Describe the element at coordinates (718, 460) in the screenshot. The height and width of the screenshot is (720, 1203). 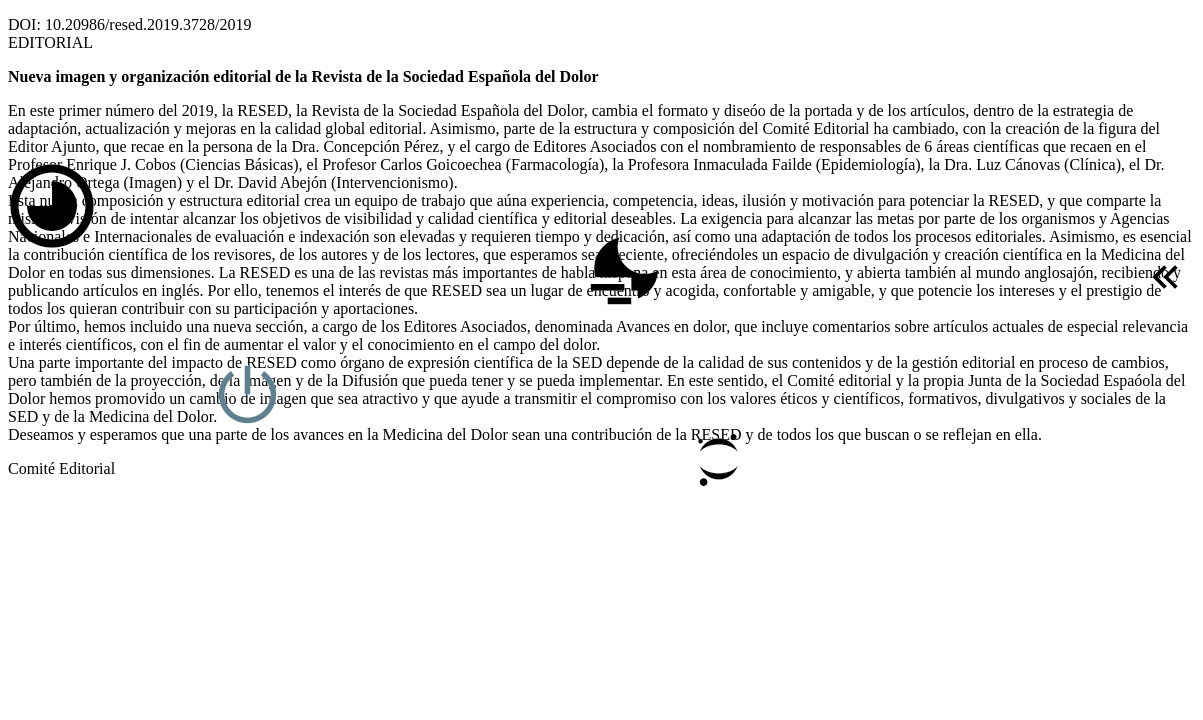
I see `open Jupyter notebook environment` at that location.